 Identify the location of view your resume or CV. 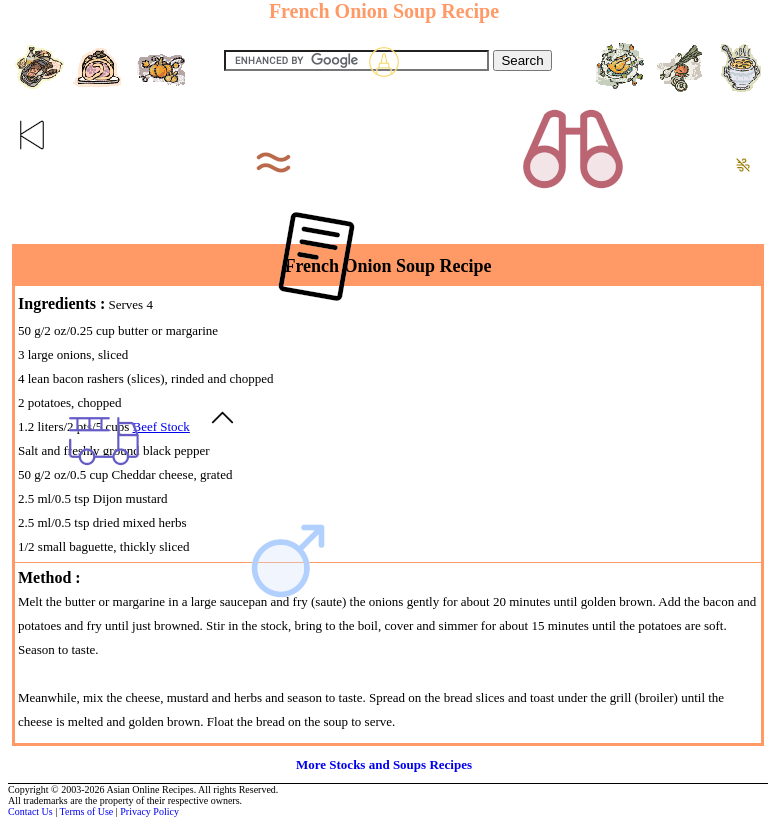
(316, 256).